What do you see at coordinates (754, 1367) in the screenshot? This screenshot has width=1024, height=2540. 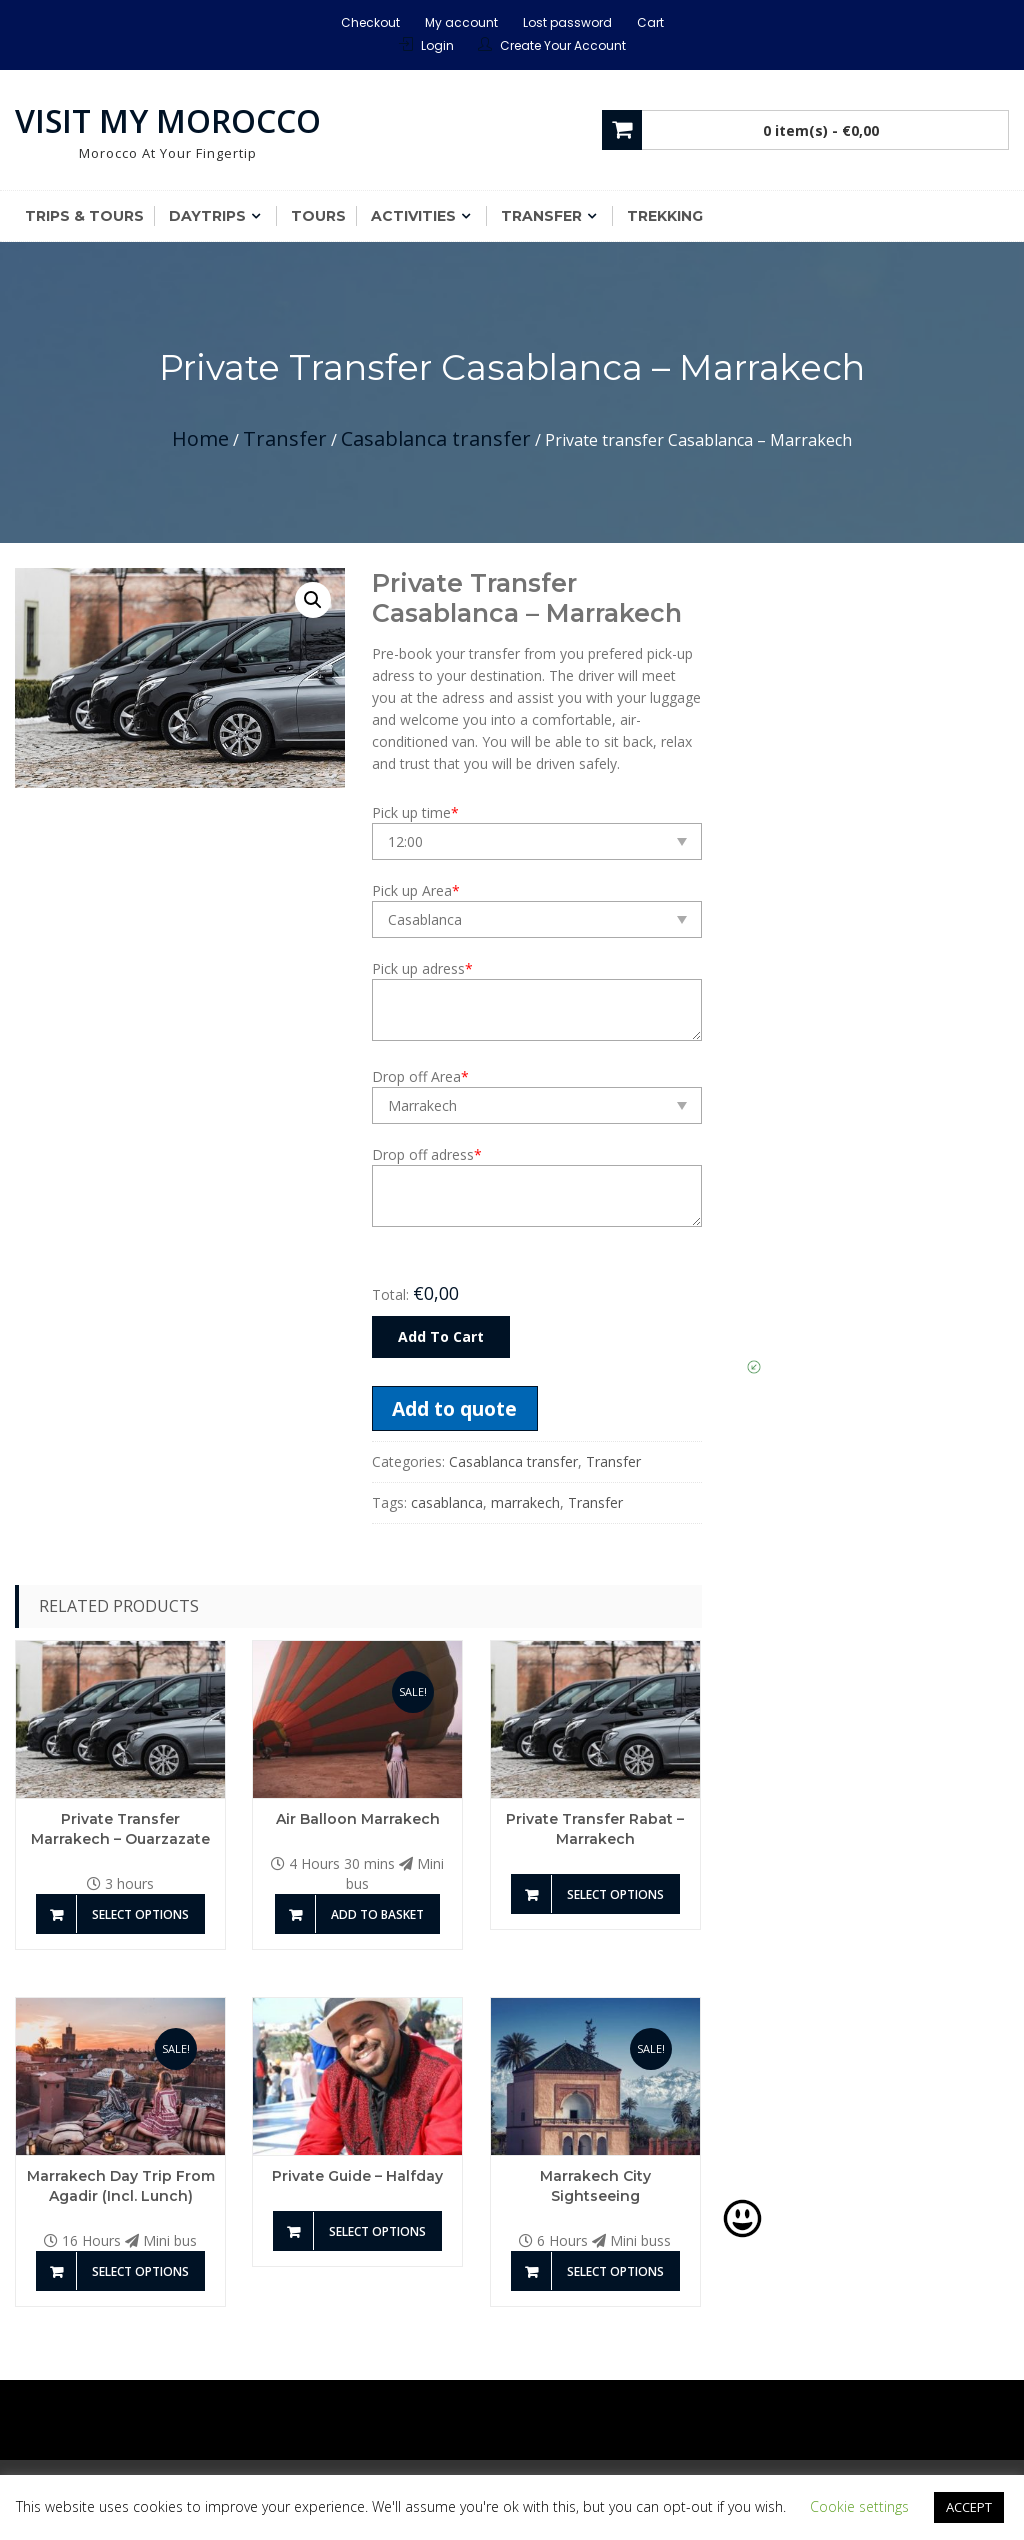 I see `navigate to previous or lower-left content` at bounding box center [754, 1367].